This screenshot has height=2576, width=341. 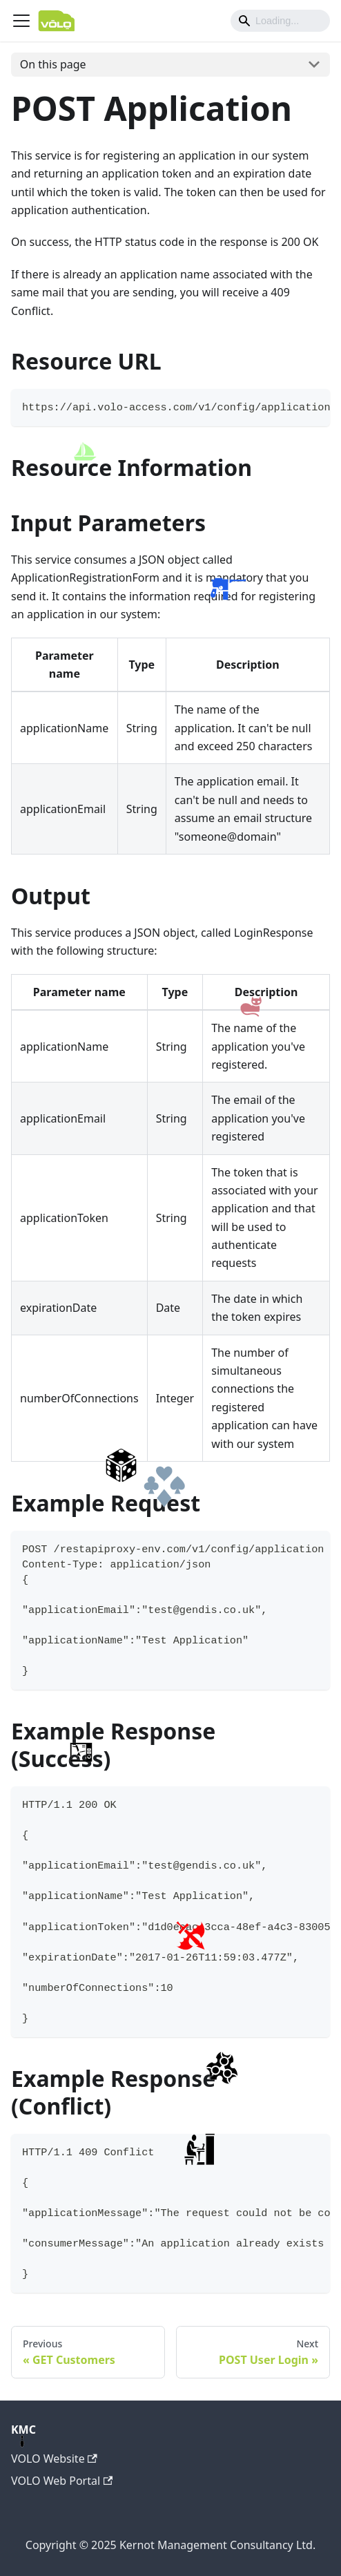 I want to click on select cat as your avatar or character, so click(x=251, y=1006).